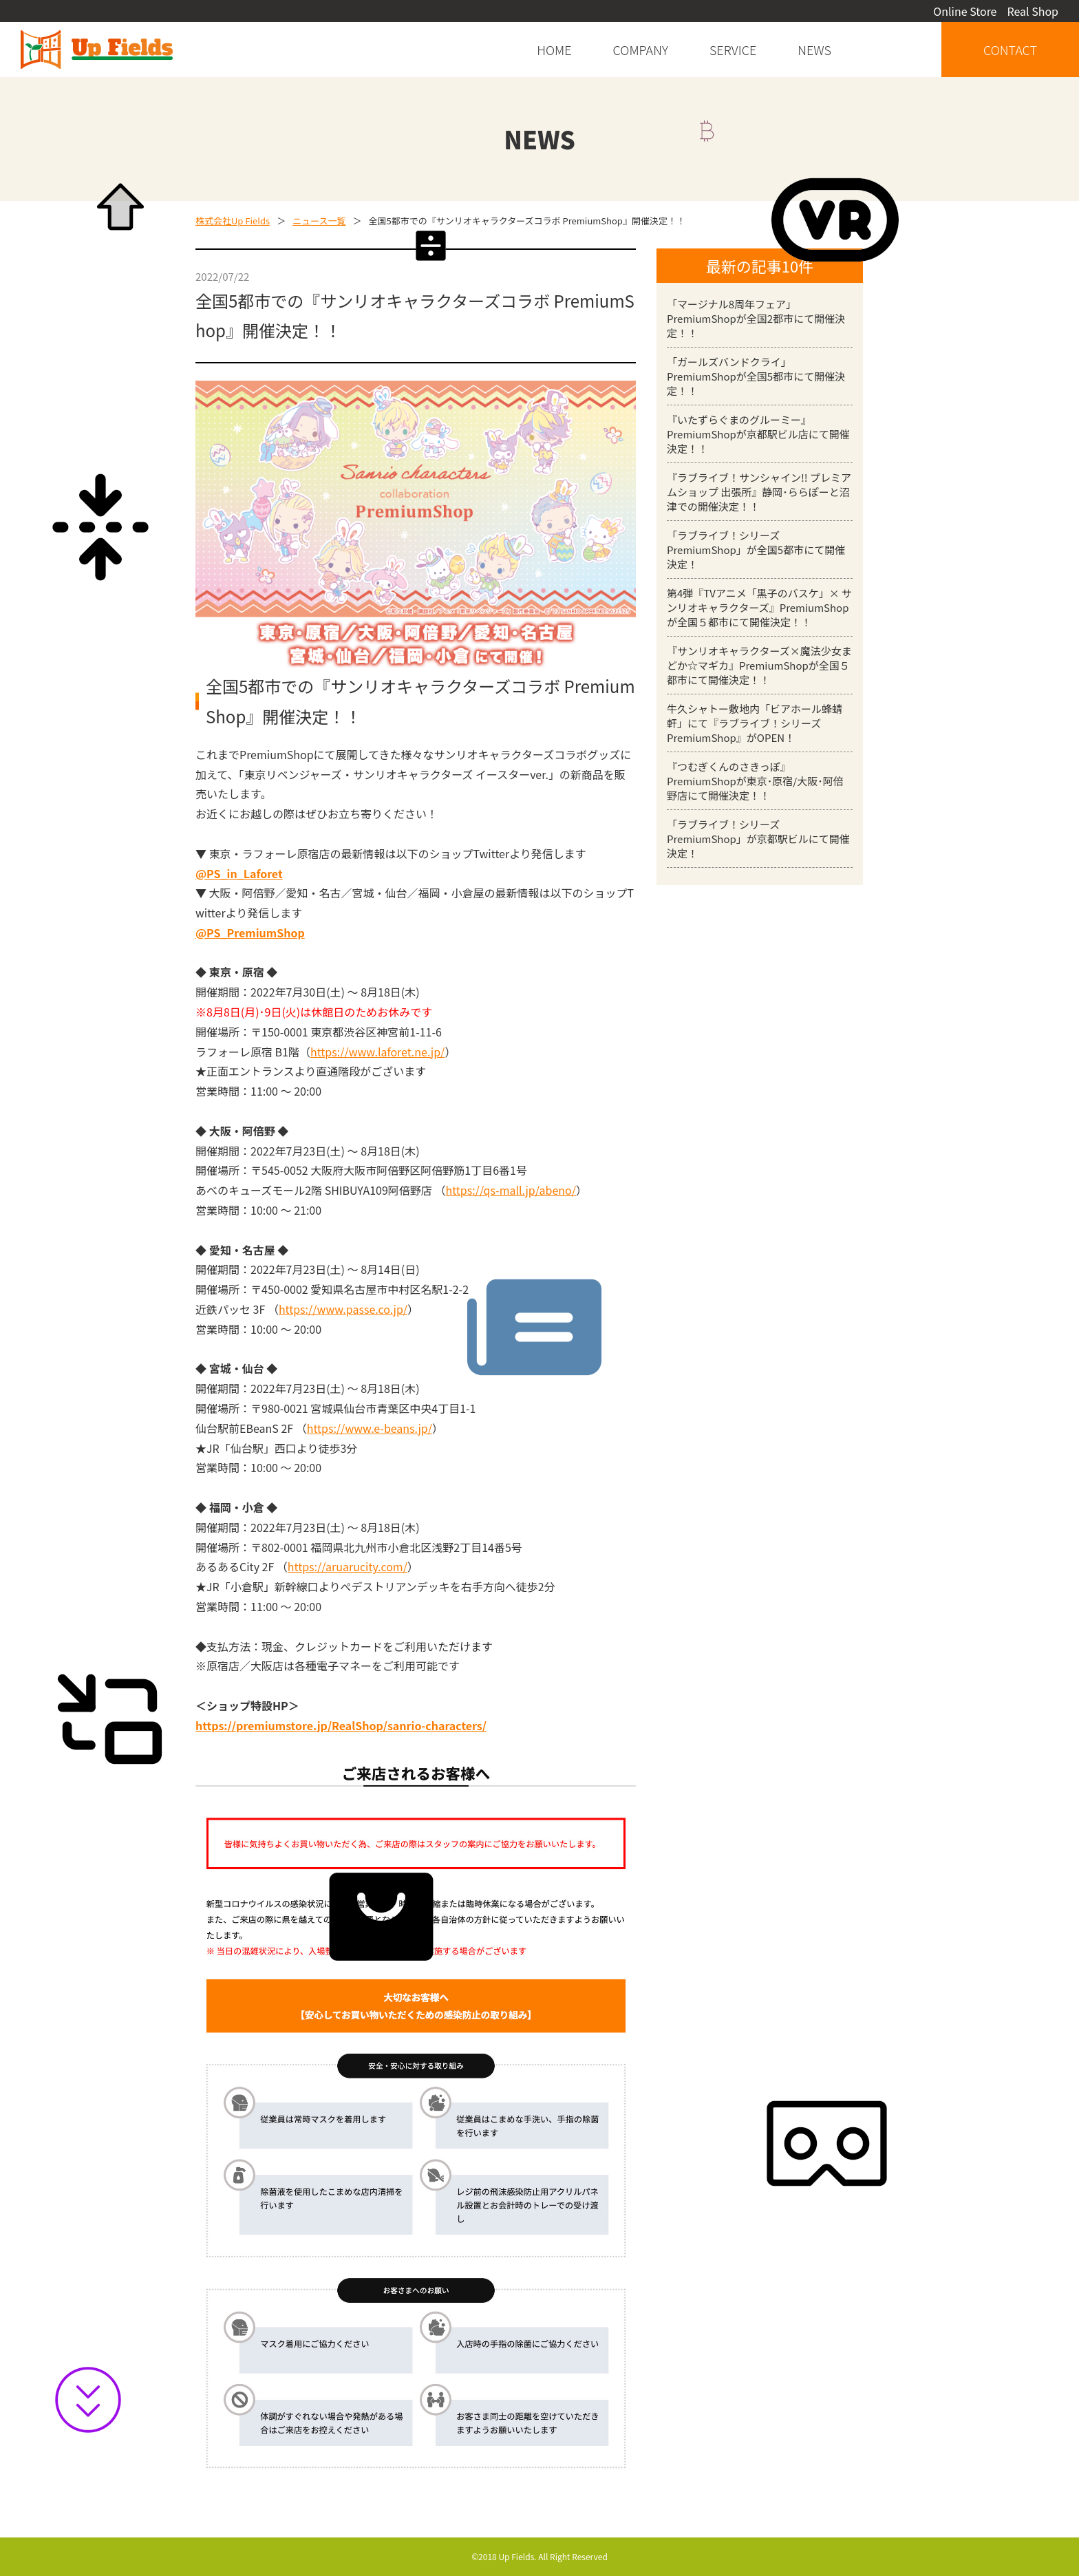 The height and width of the screenshot is (2576, 1079). I want to click on upload a file or content, so click(120, 209).